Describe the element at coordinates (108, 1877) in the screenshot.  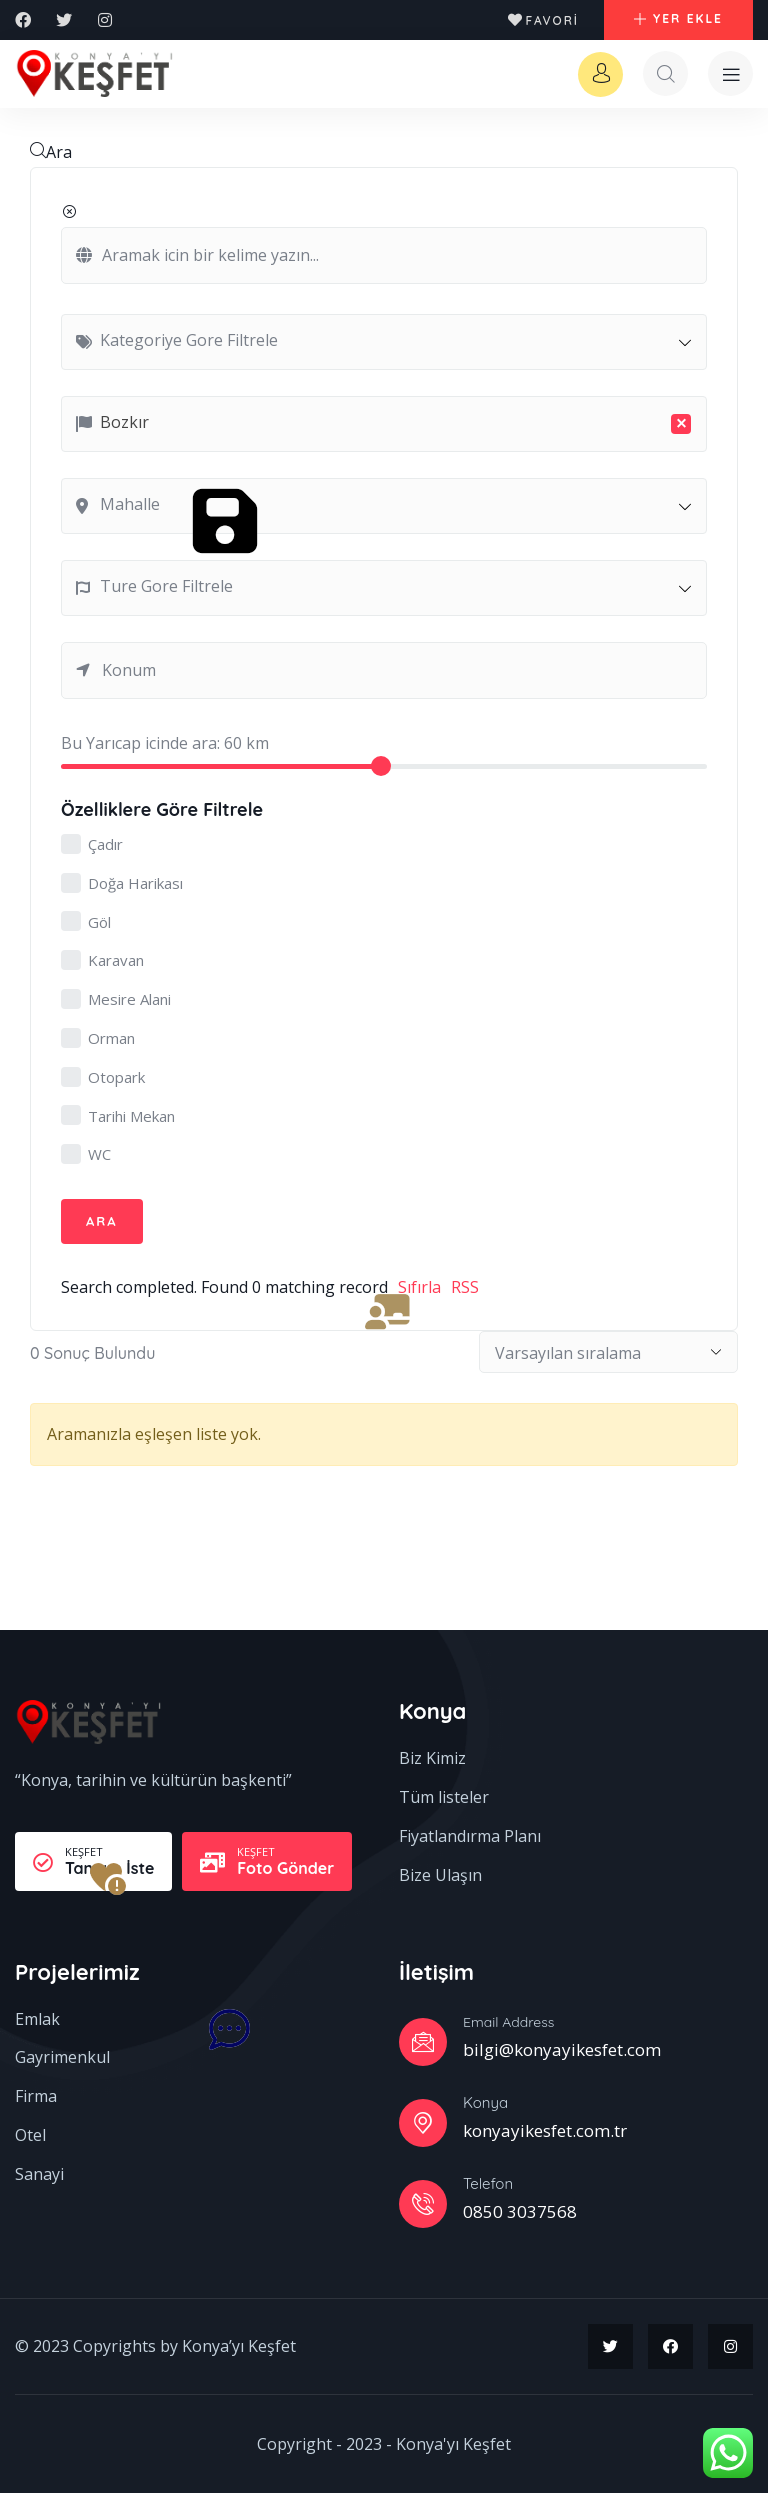
I see `health alert or warning notification` at that location.